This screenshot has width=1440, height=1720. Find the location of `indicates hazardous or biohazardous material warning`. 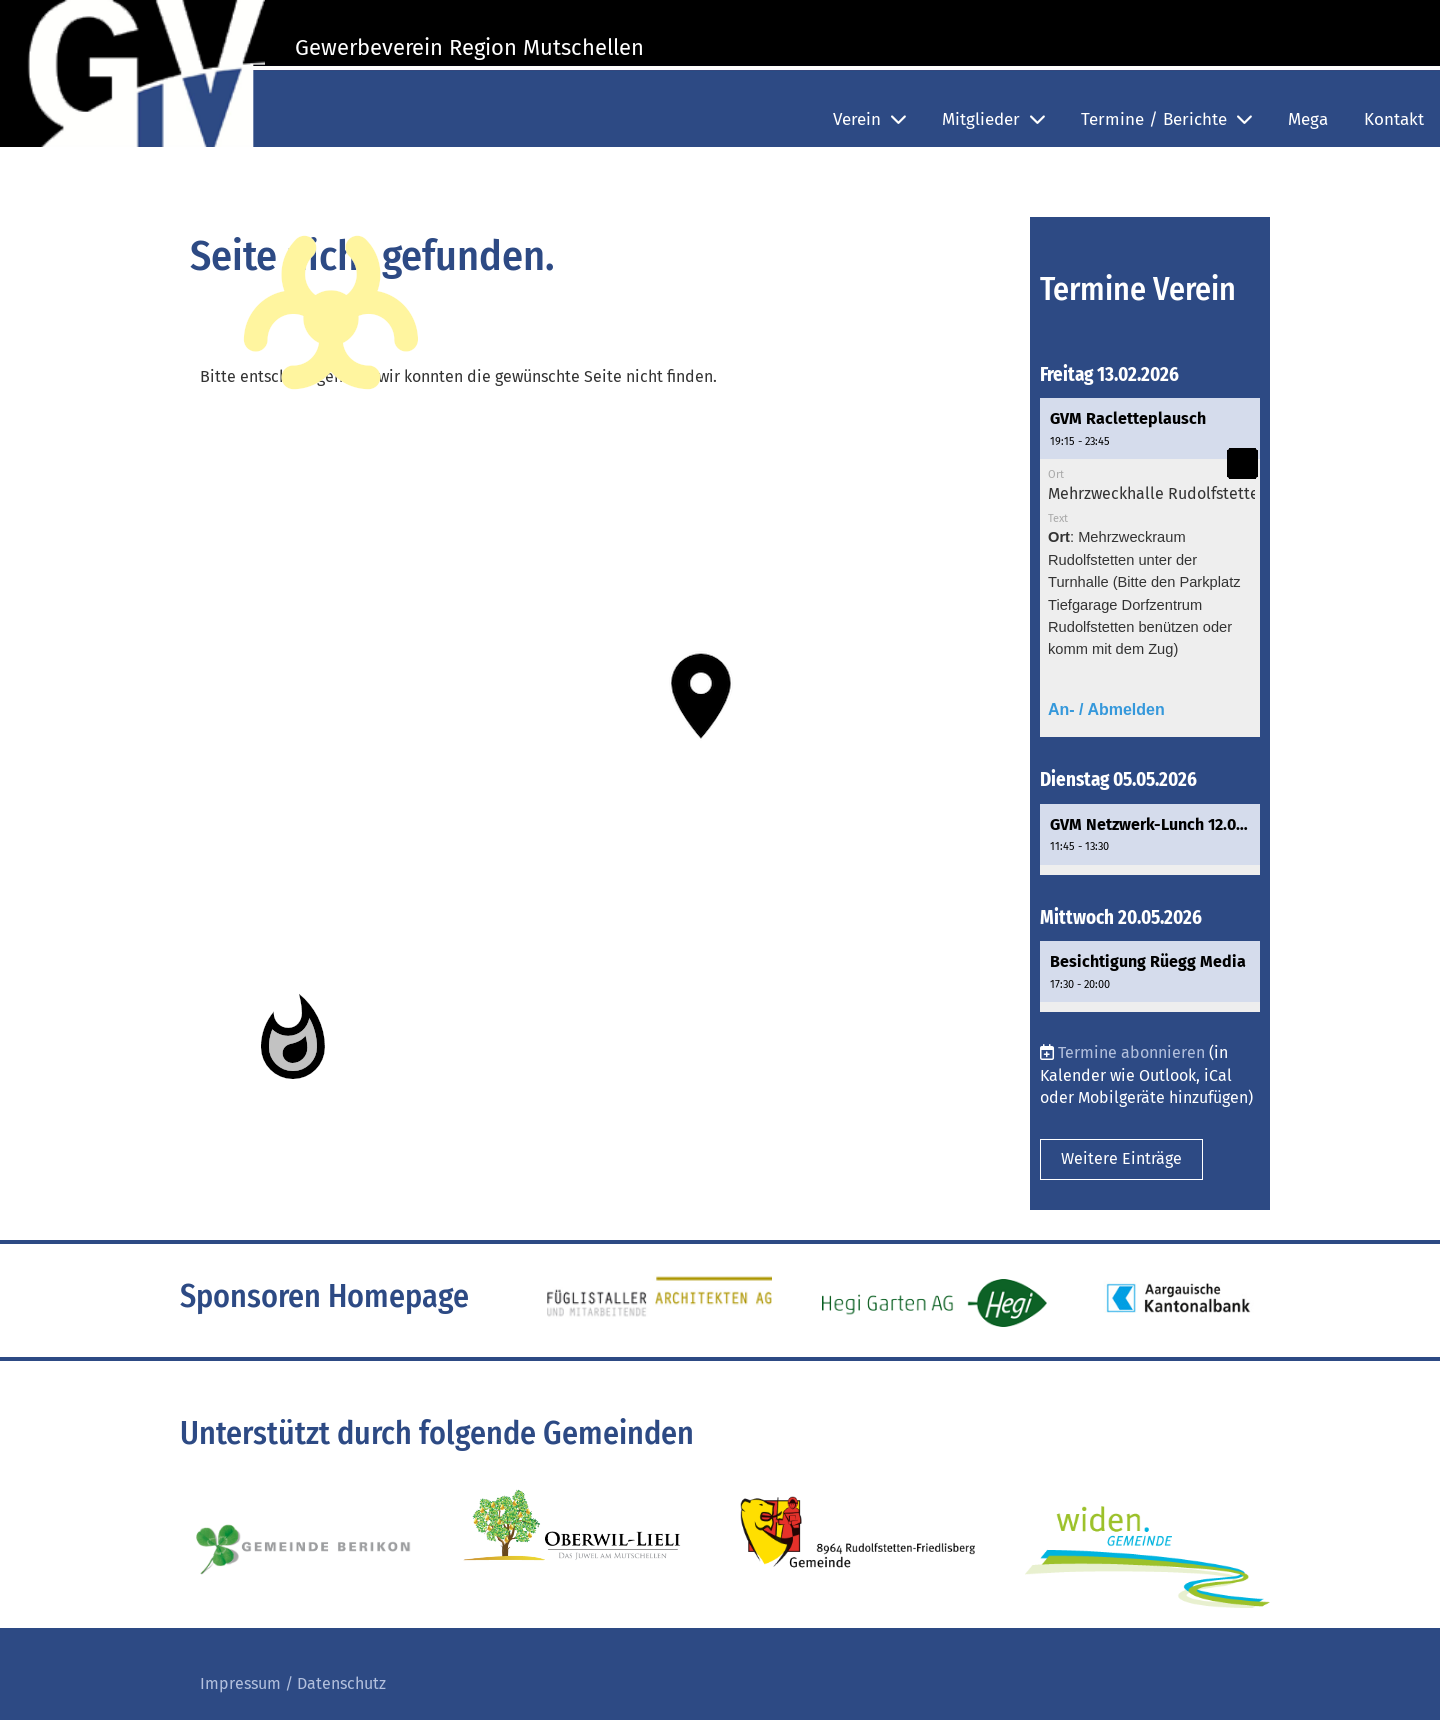

indicates hazardous or biohazardous material warning is located at coordinates (331, 318).